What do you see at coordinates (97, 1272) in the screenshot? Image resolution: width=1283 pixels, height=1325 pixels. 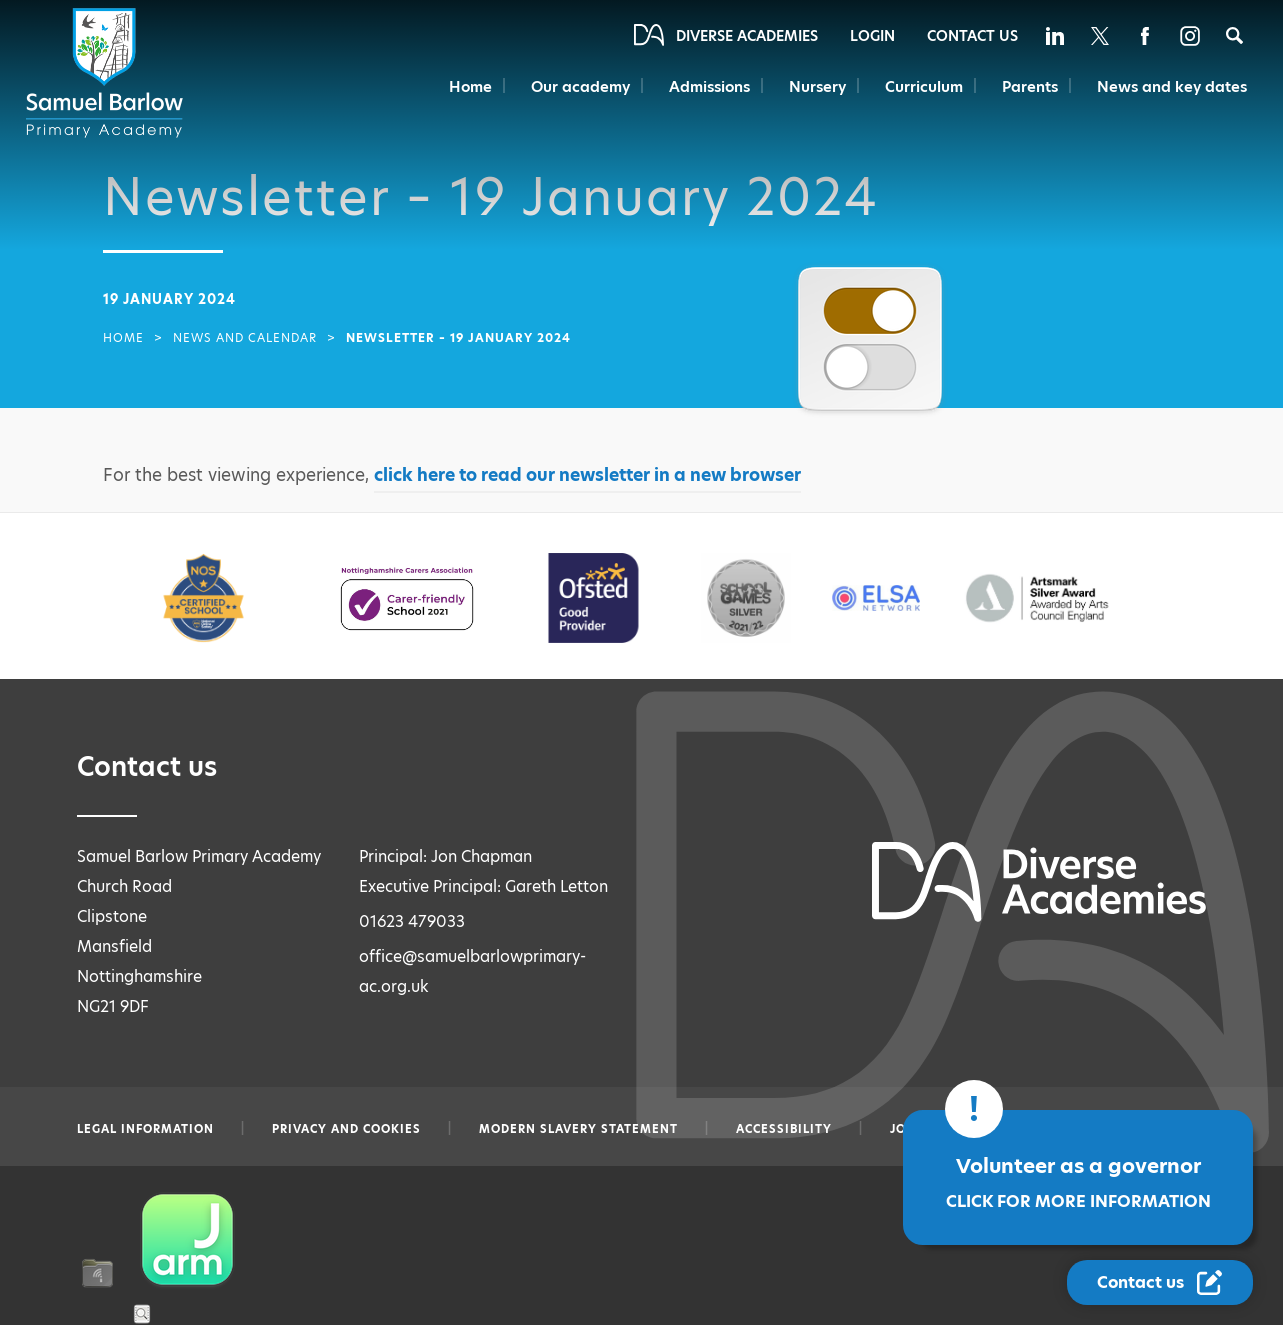 I see `folder synced with insync cloud service` at bounding box center [97, 1272].